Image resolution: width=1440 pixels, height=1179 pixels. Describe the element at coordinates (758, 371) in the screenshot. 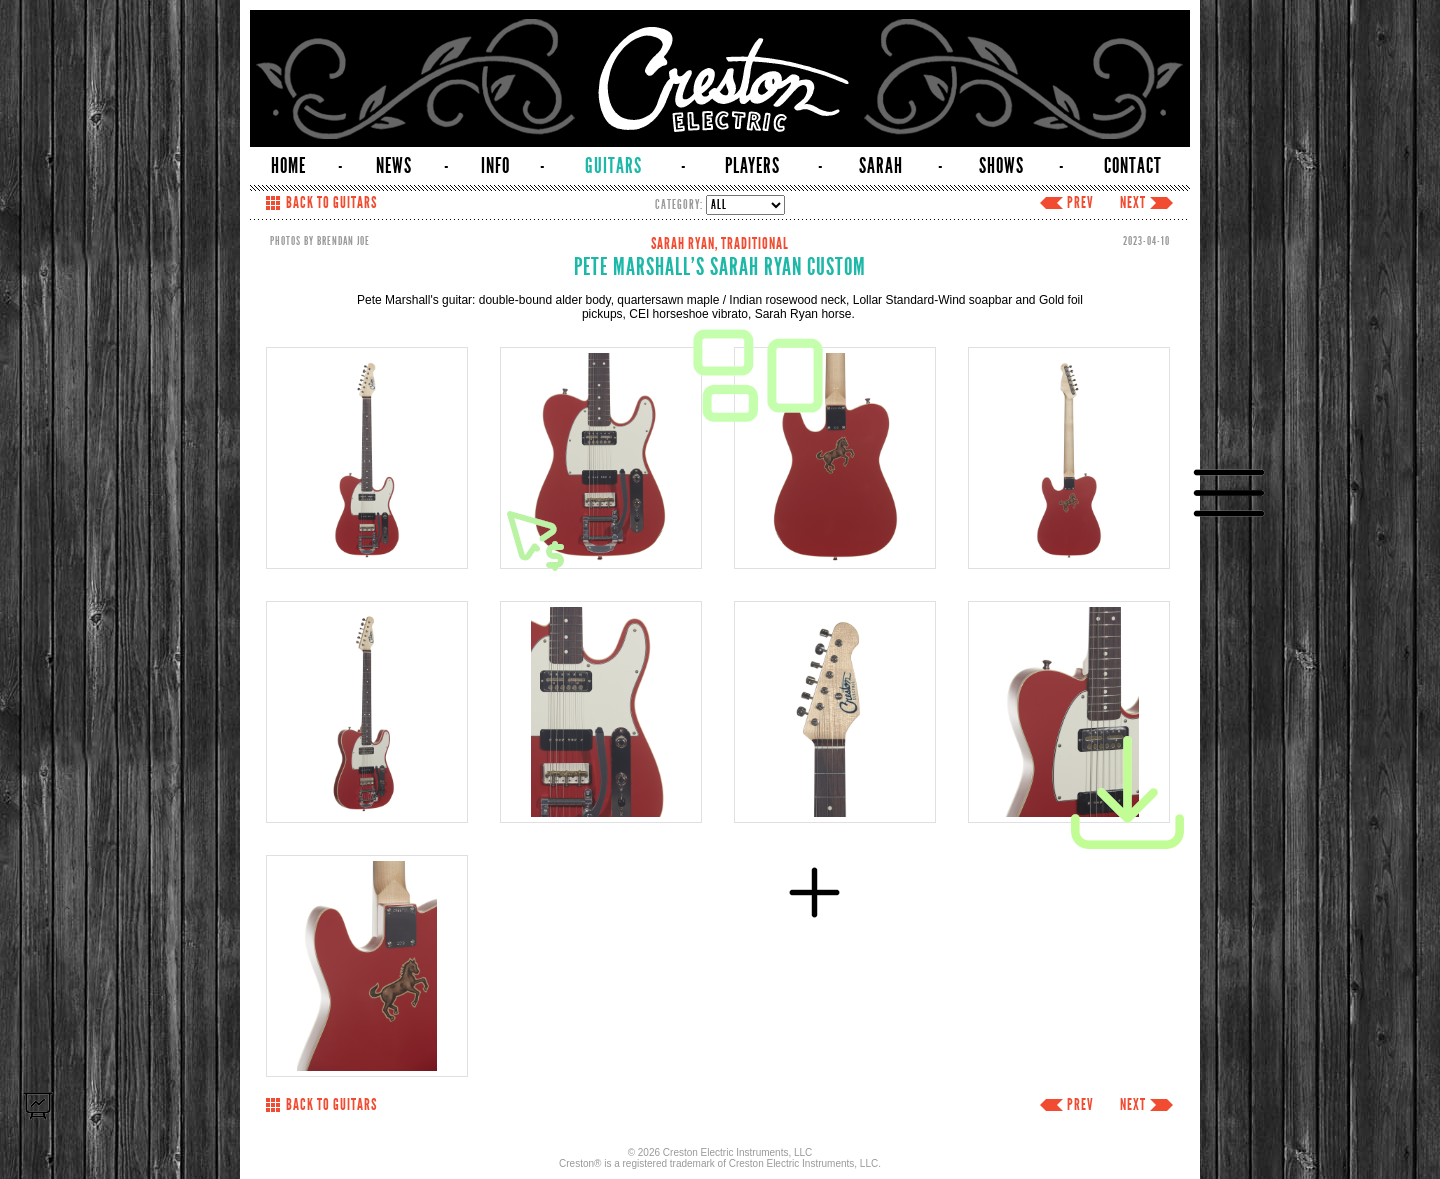

I see `view grouped elements or layouts` at that location.